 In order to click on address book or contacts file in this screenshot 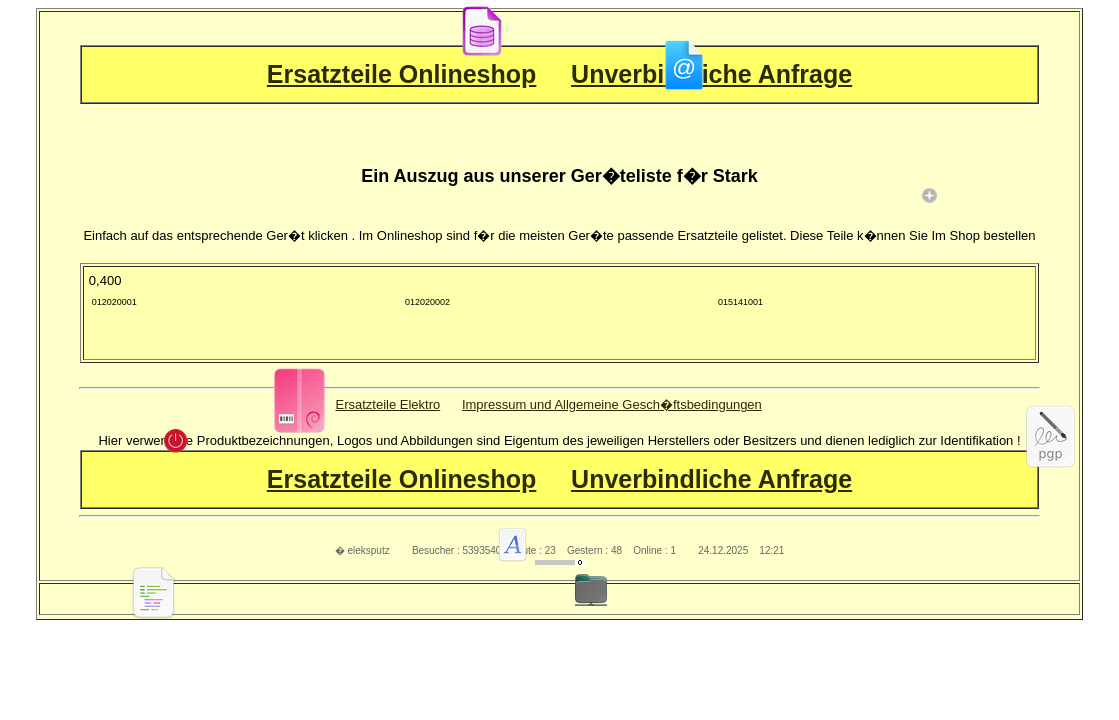, I will do `click(684, 66)`.